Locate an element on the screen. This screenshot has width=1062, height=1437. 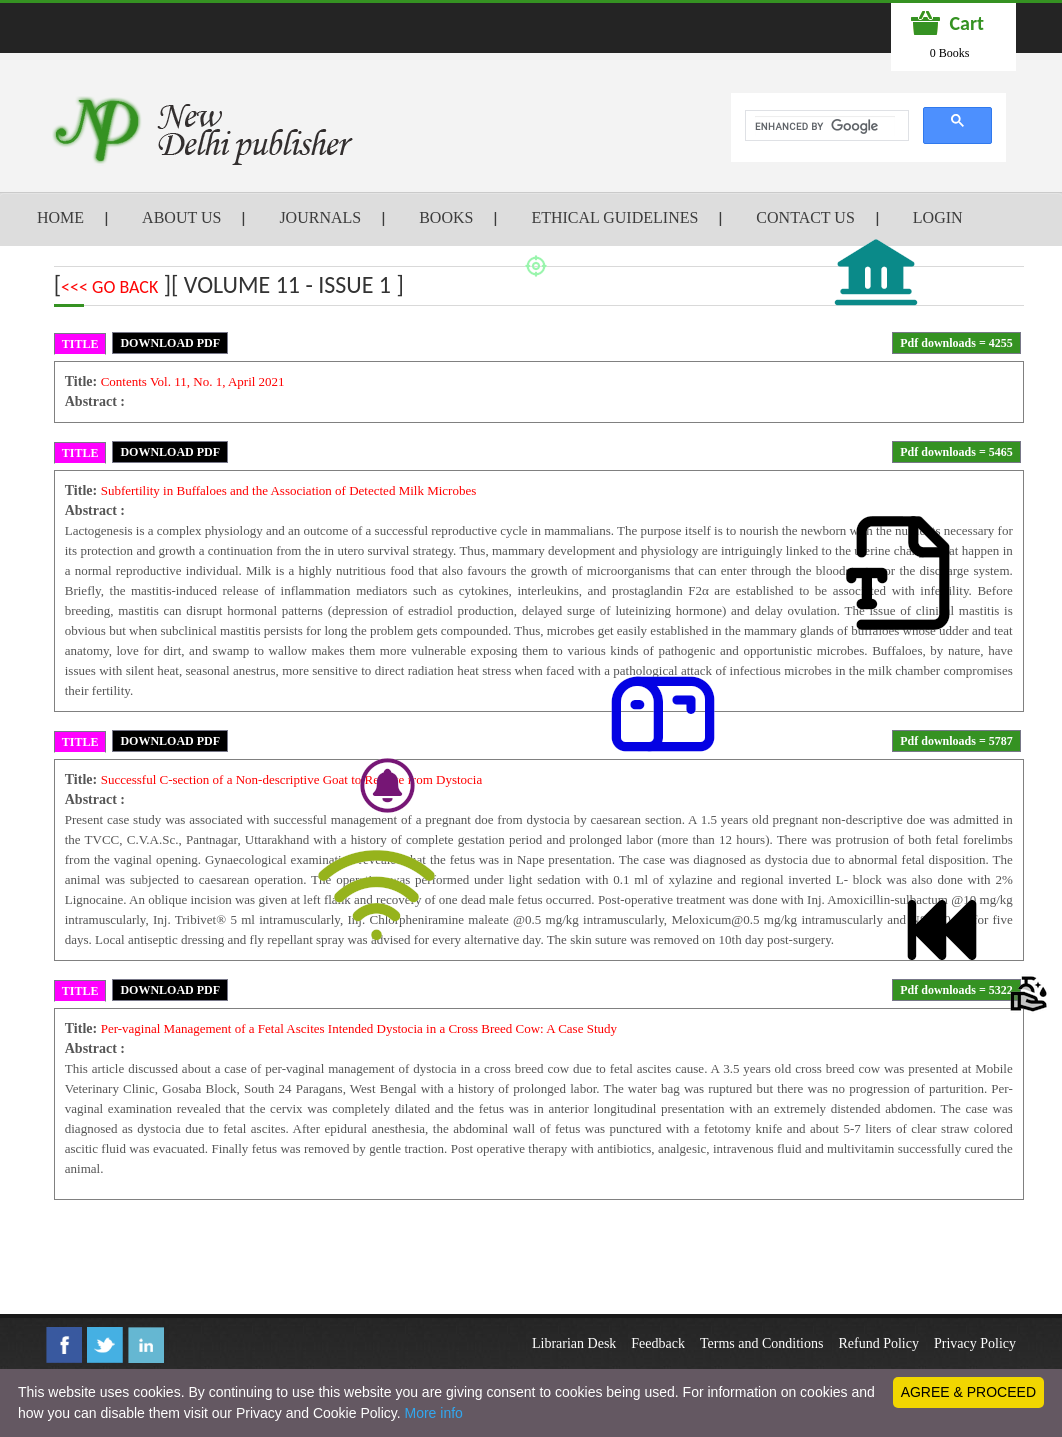
access notification settings is located at coordinates (387, 785).